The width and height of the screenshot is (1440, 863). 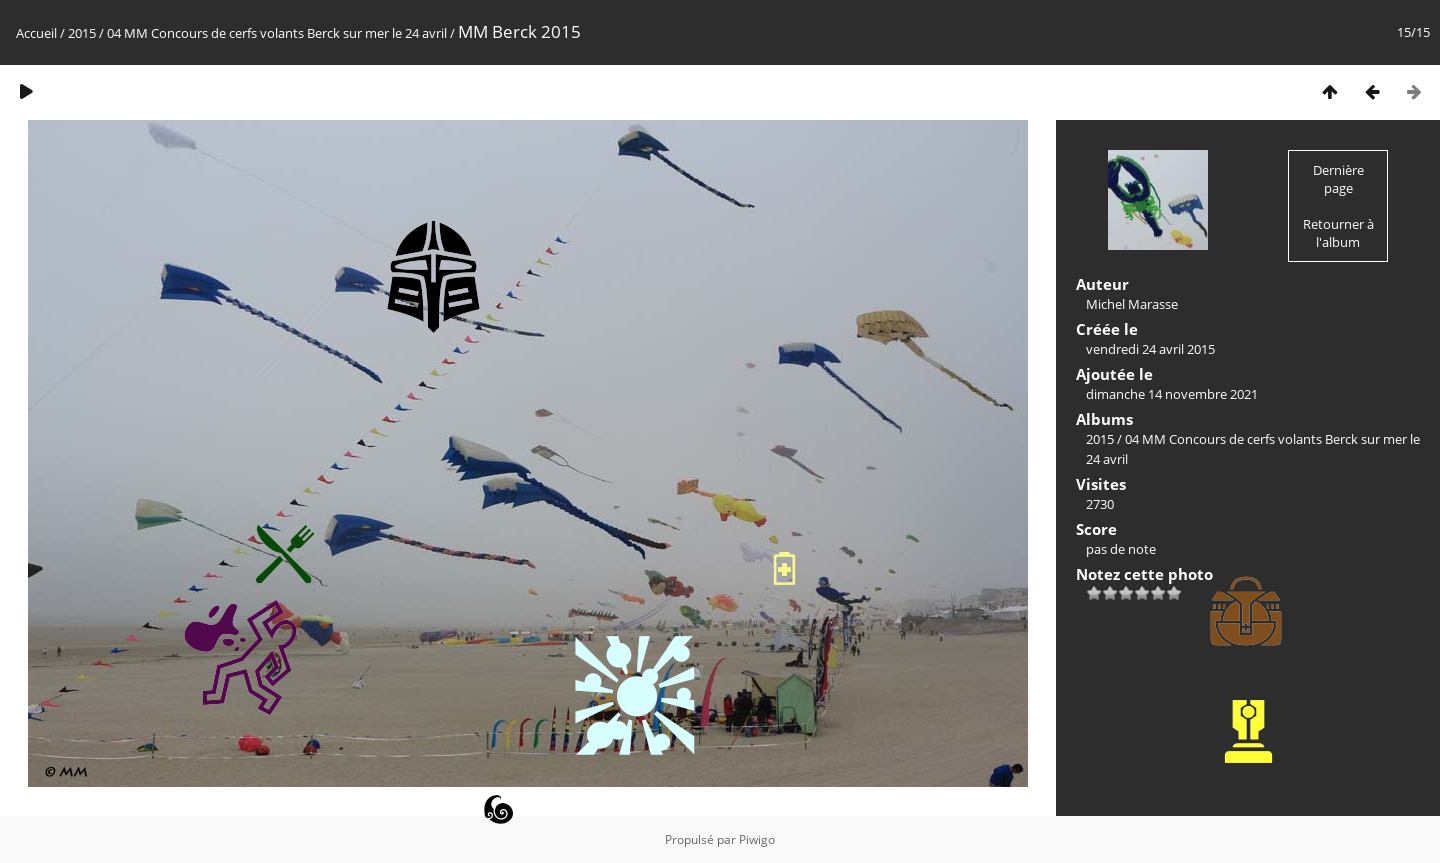 What do you see at coordinates (784, 568) in the screenshot?
I see `add battery or enable battery saver mode` at bounding box center [784, 568].